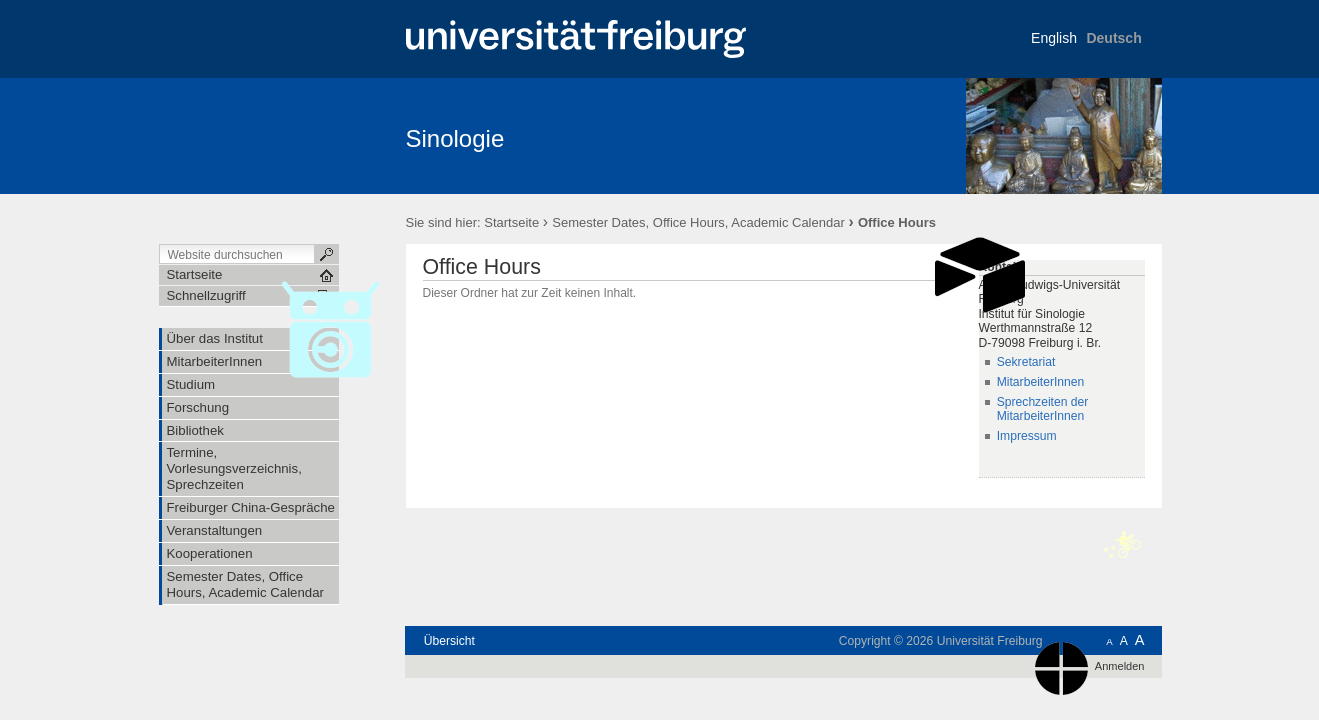 Image resolution: width=1319 pixels, height=720 pixels. Describe the element at coordinates (980, 275) in the screenshot. I see `open Airtable app` at that location.